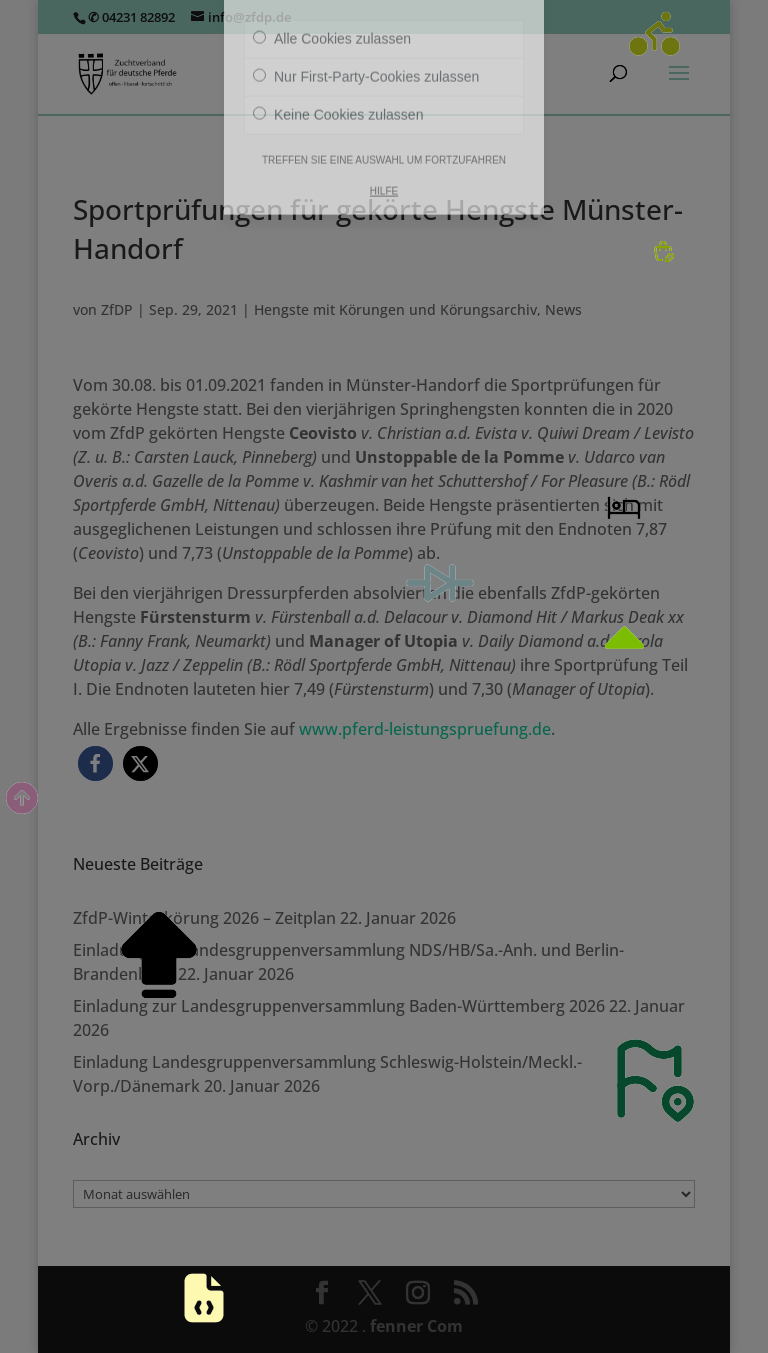 This screenshot has width=768, height=1353. What do you see at coordinates (624, 640) in the screenshot?
I see `collapse an expanded section` at bounding box center [624, 640].